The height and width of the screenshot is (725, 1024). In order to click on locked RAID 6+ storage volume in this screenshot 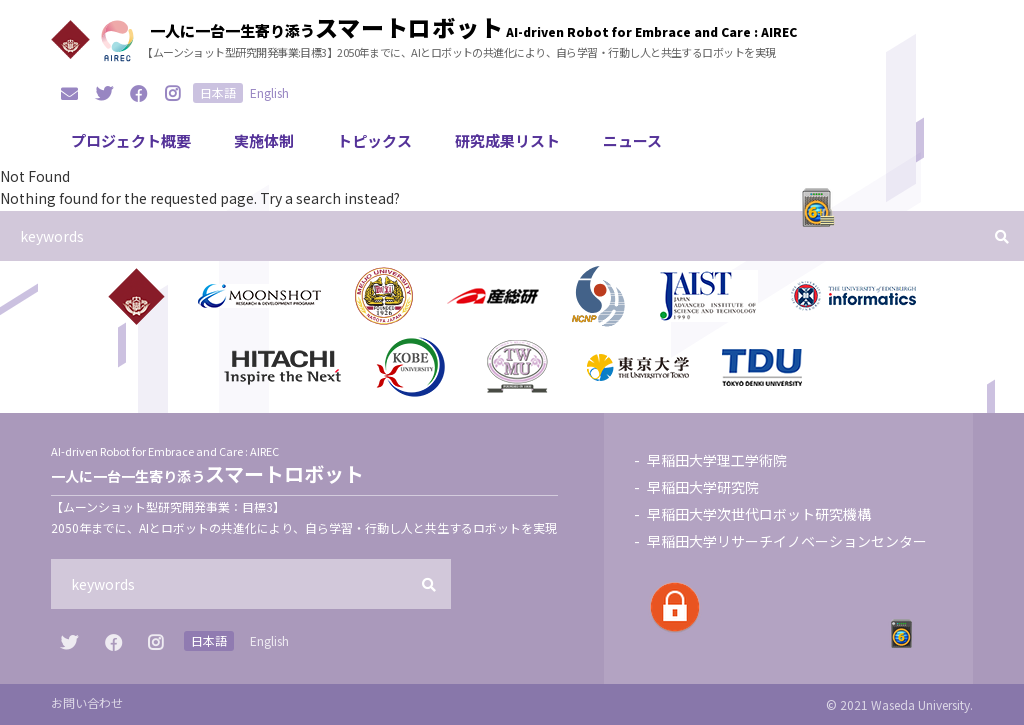, I will do `click(816, 207)`.